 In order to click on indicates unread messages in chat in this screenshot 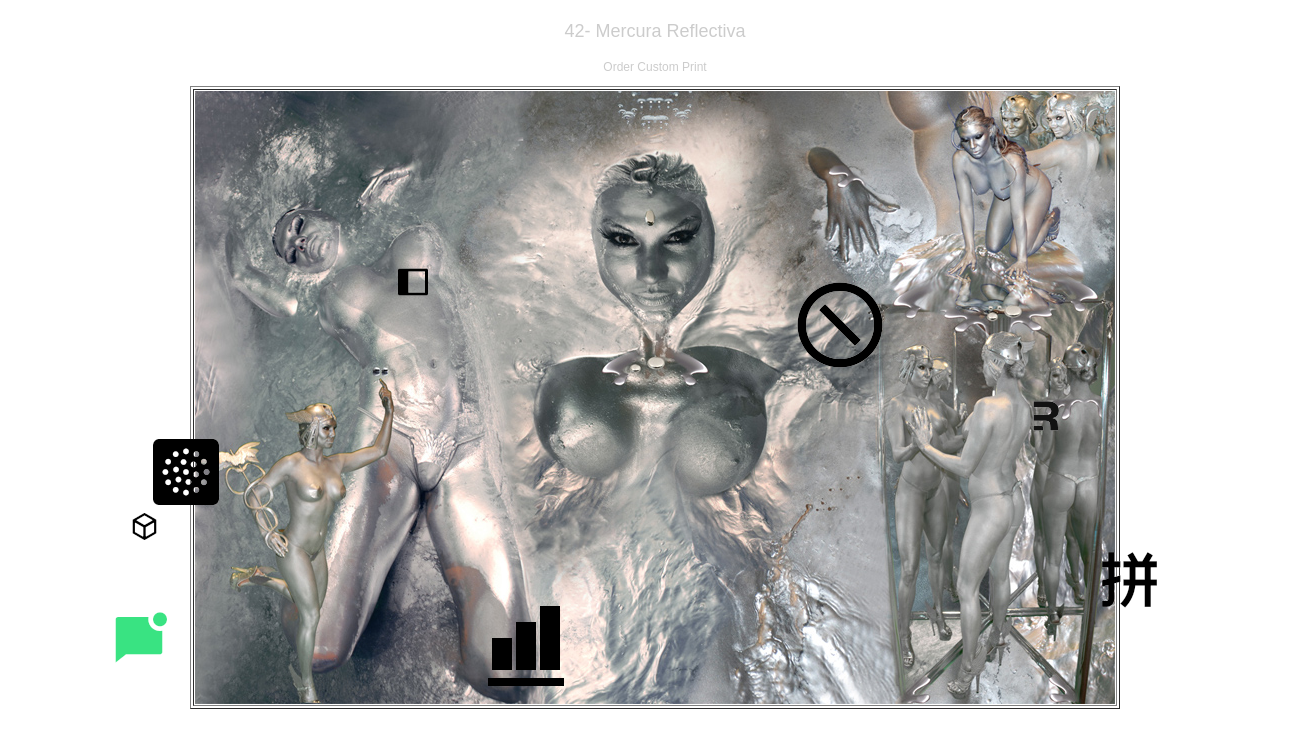, I will do `click(139, 638)`.